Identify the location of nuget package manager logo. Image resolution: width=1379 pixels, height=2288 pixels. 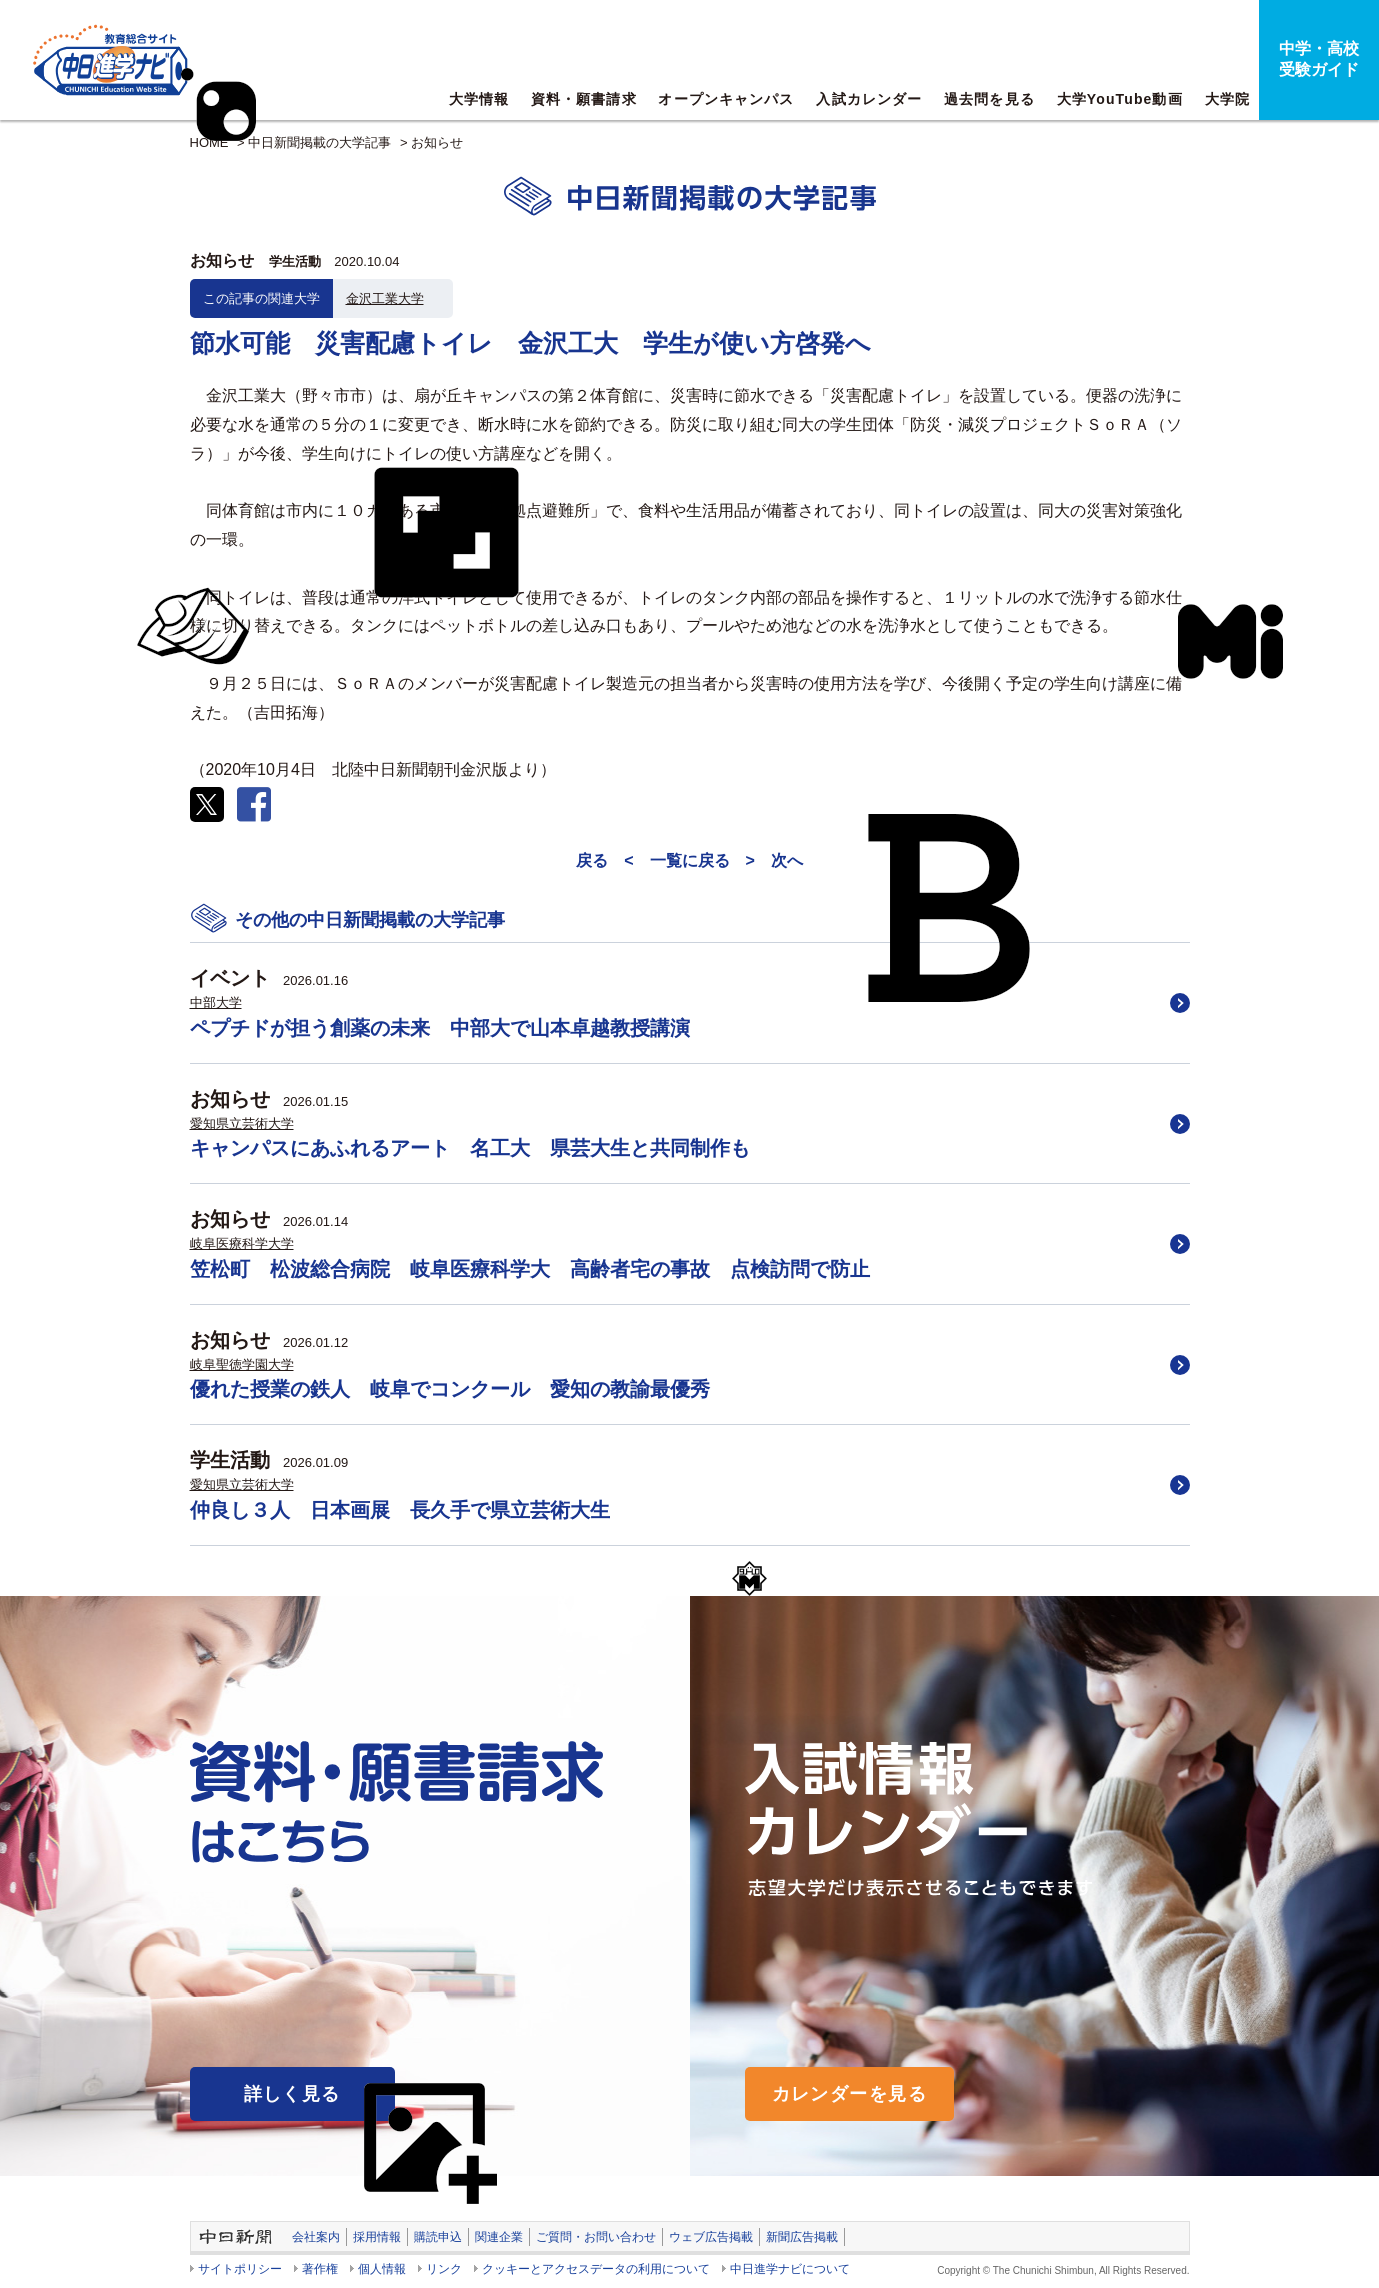
(218, 104).